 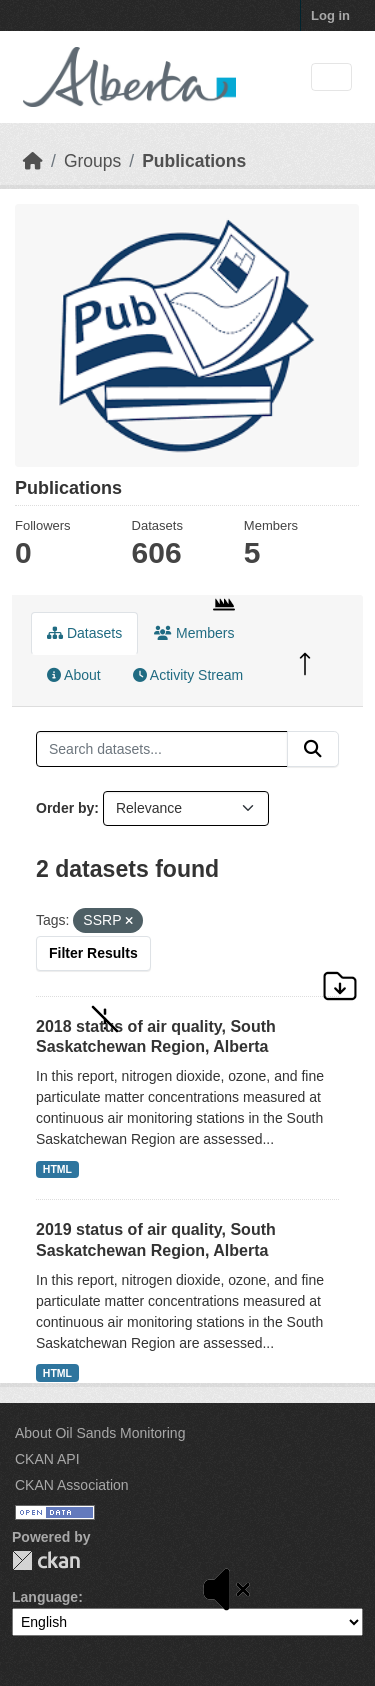 I want to click on download files to folder, so click(x=340, y=986).